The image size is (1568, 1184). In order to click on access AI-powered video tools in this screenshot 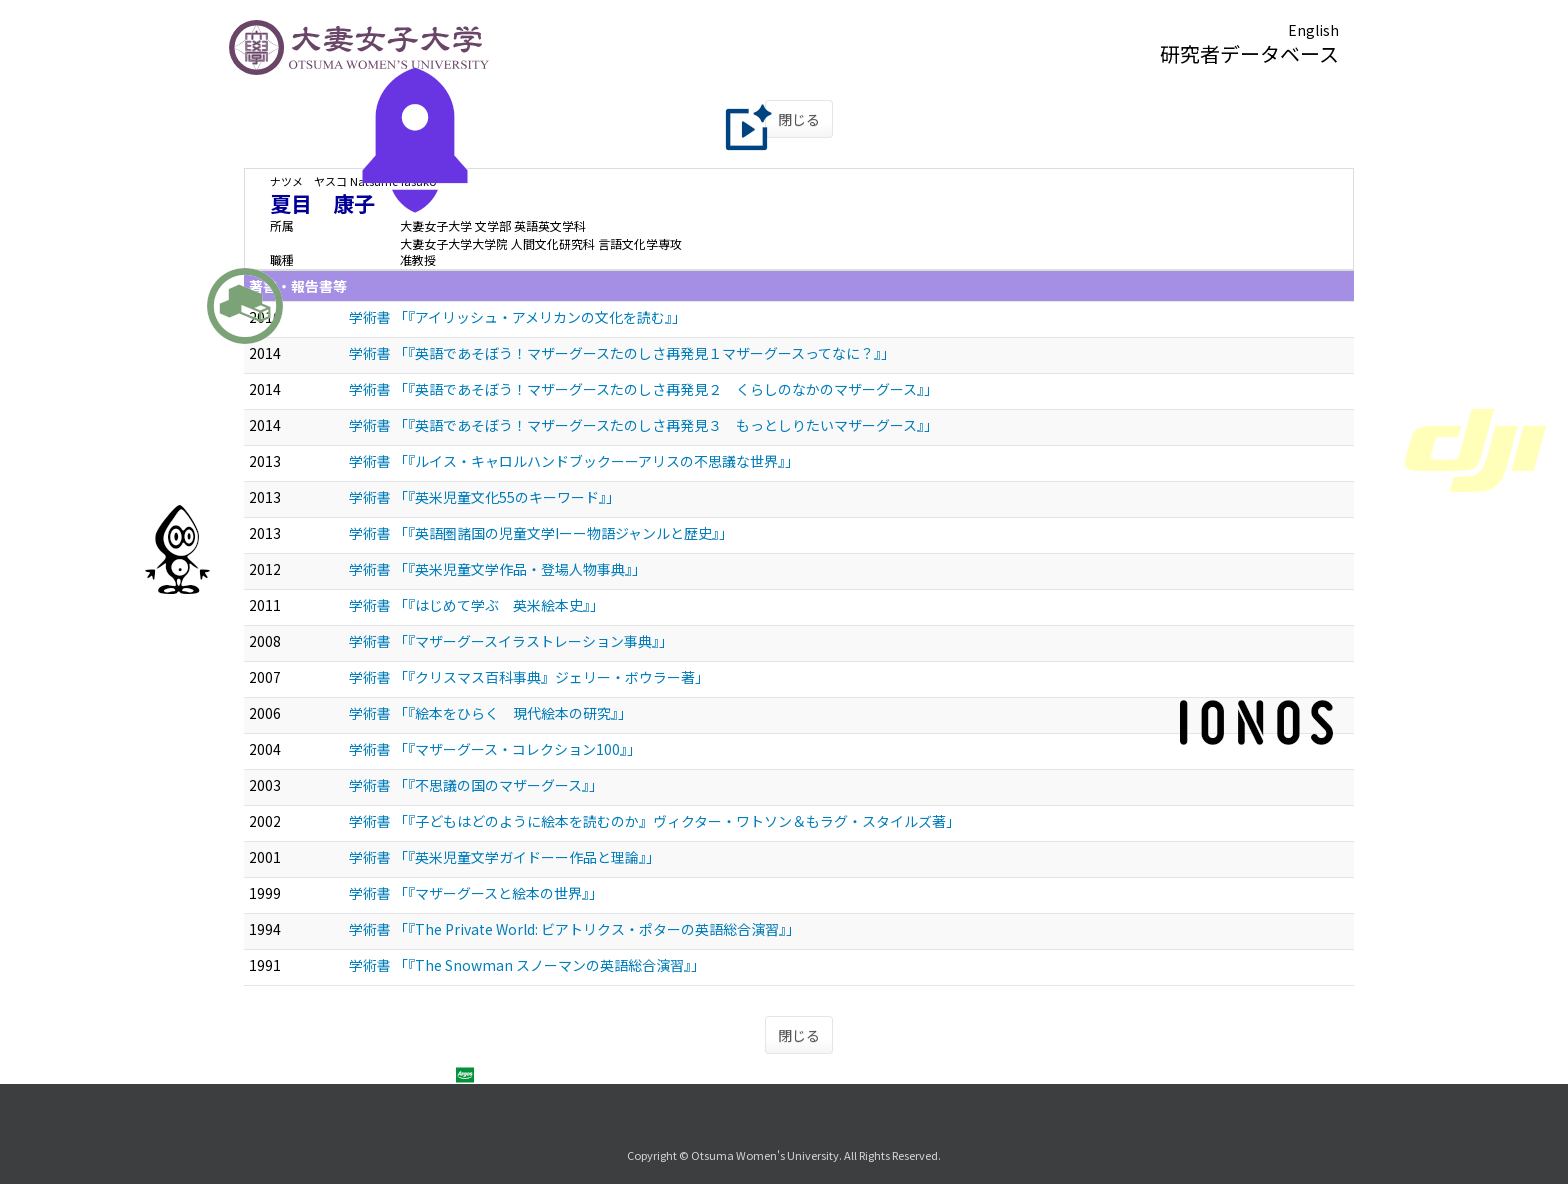, I will do `click(746, 129)`.